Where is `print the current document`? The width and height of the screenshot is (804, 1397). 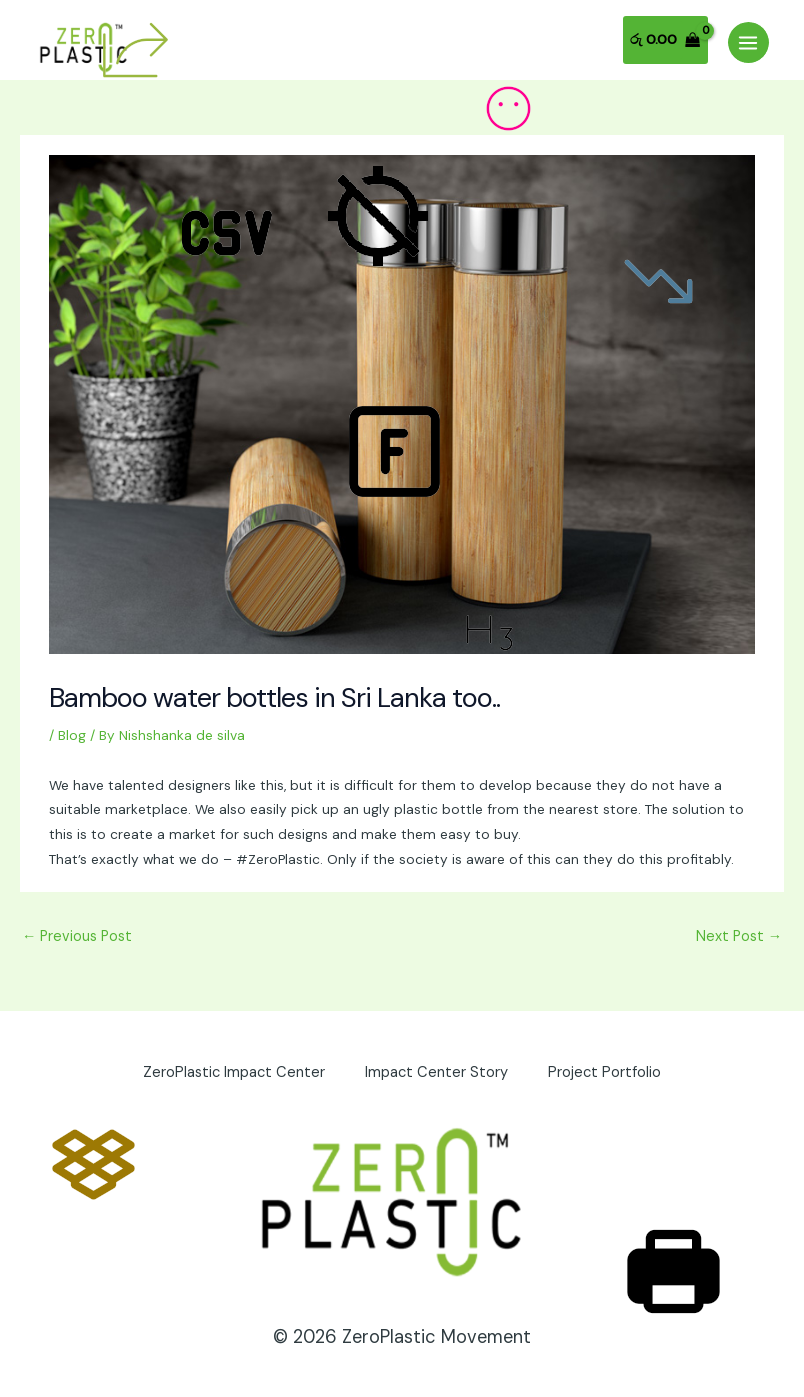
print the current document is located at coordinates (673, 1271).